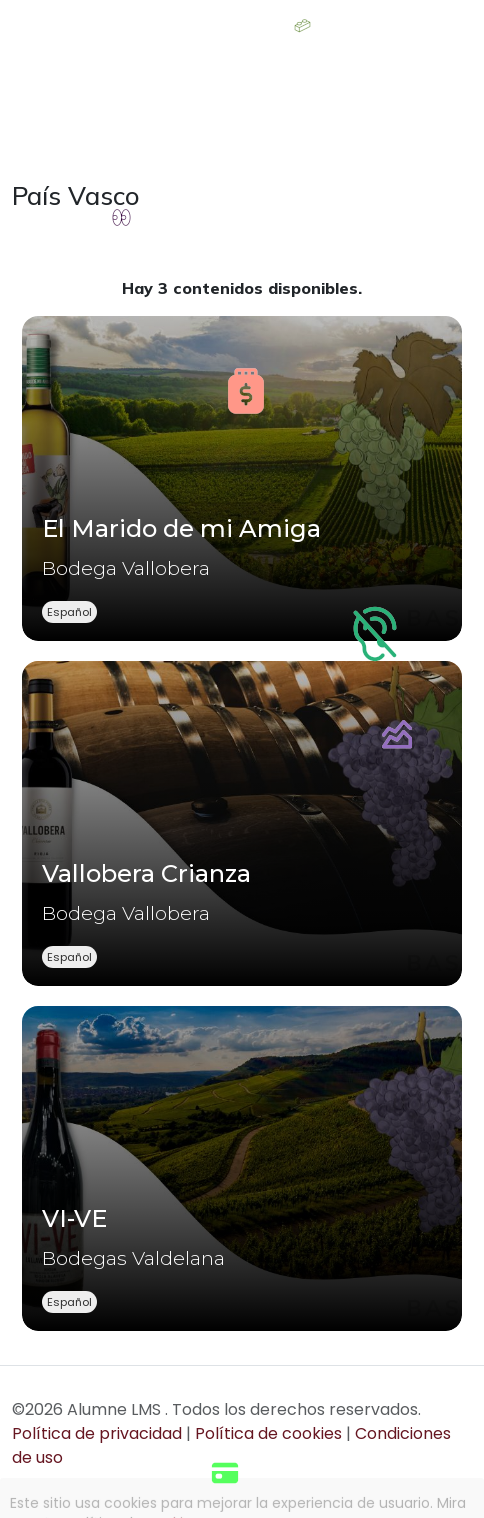  I want to click on leave a tip or donation, so click(246, 391).